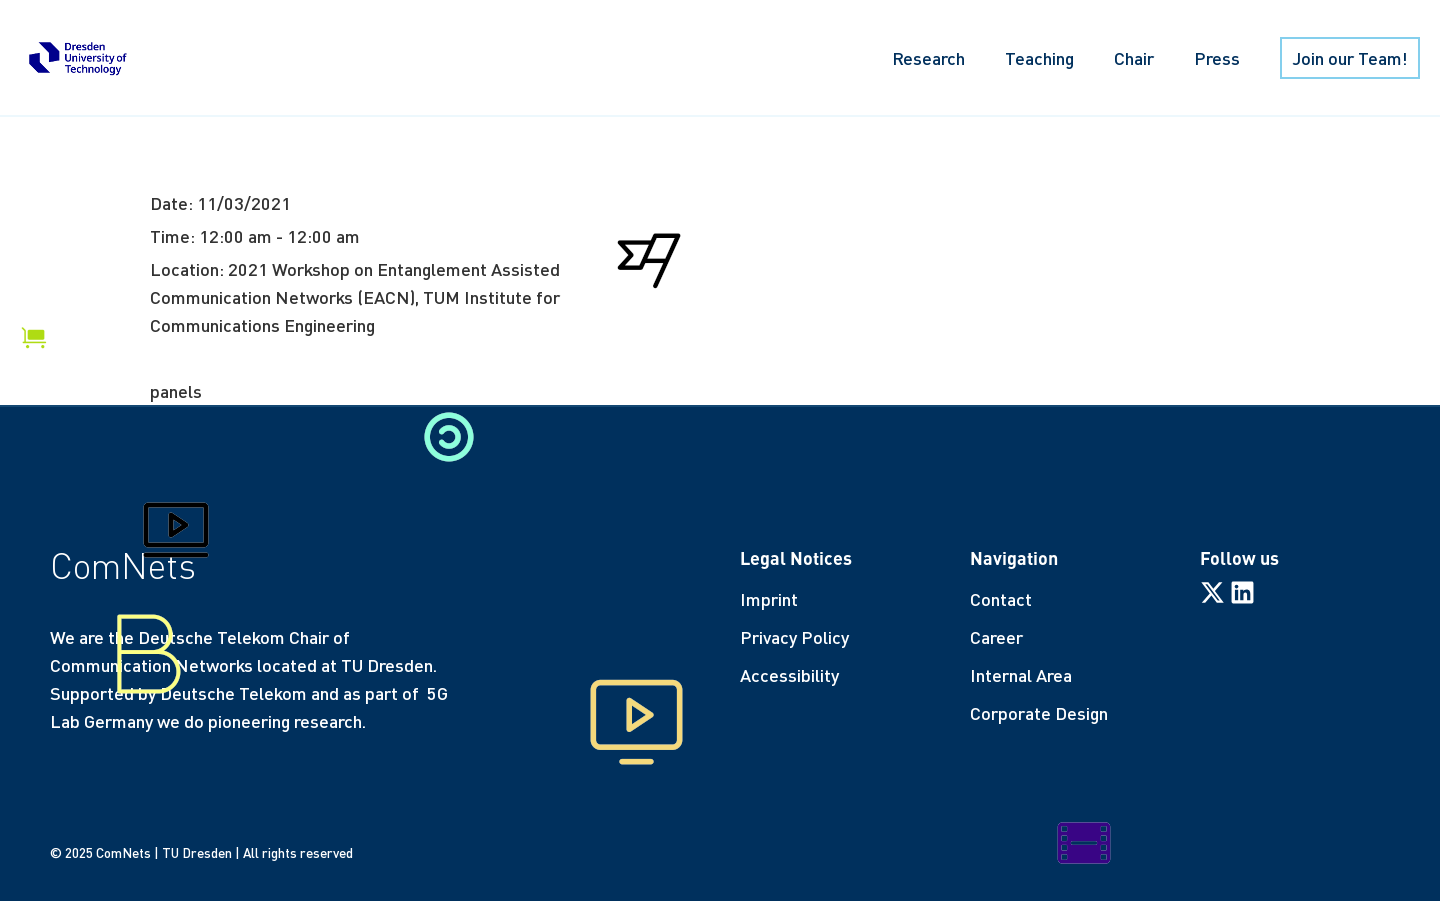 This screenshot has width=1440, height=901. Describe the element at coordinates (1084, 843) in the screenshot. I see `access video or film content` at that location.